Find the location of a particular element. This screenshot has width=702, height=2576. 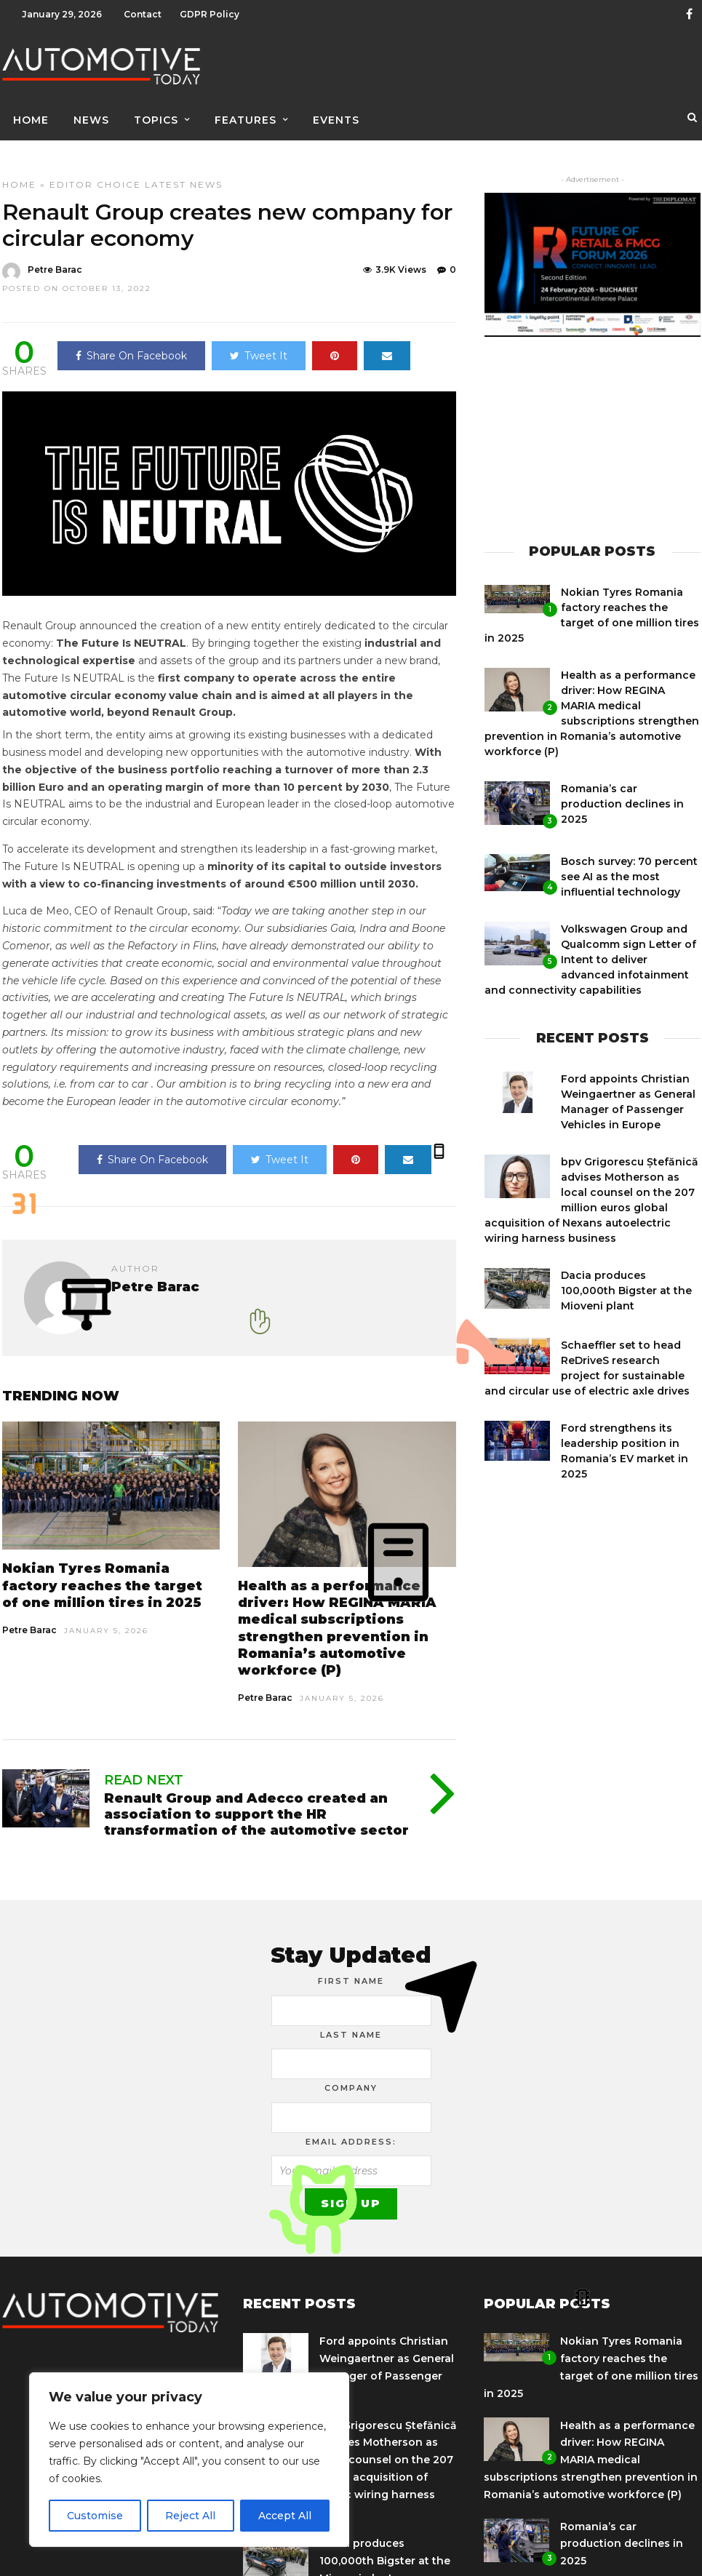

navigate to current location is located at coordinates (444, 1993).